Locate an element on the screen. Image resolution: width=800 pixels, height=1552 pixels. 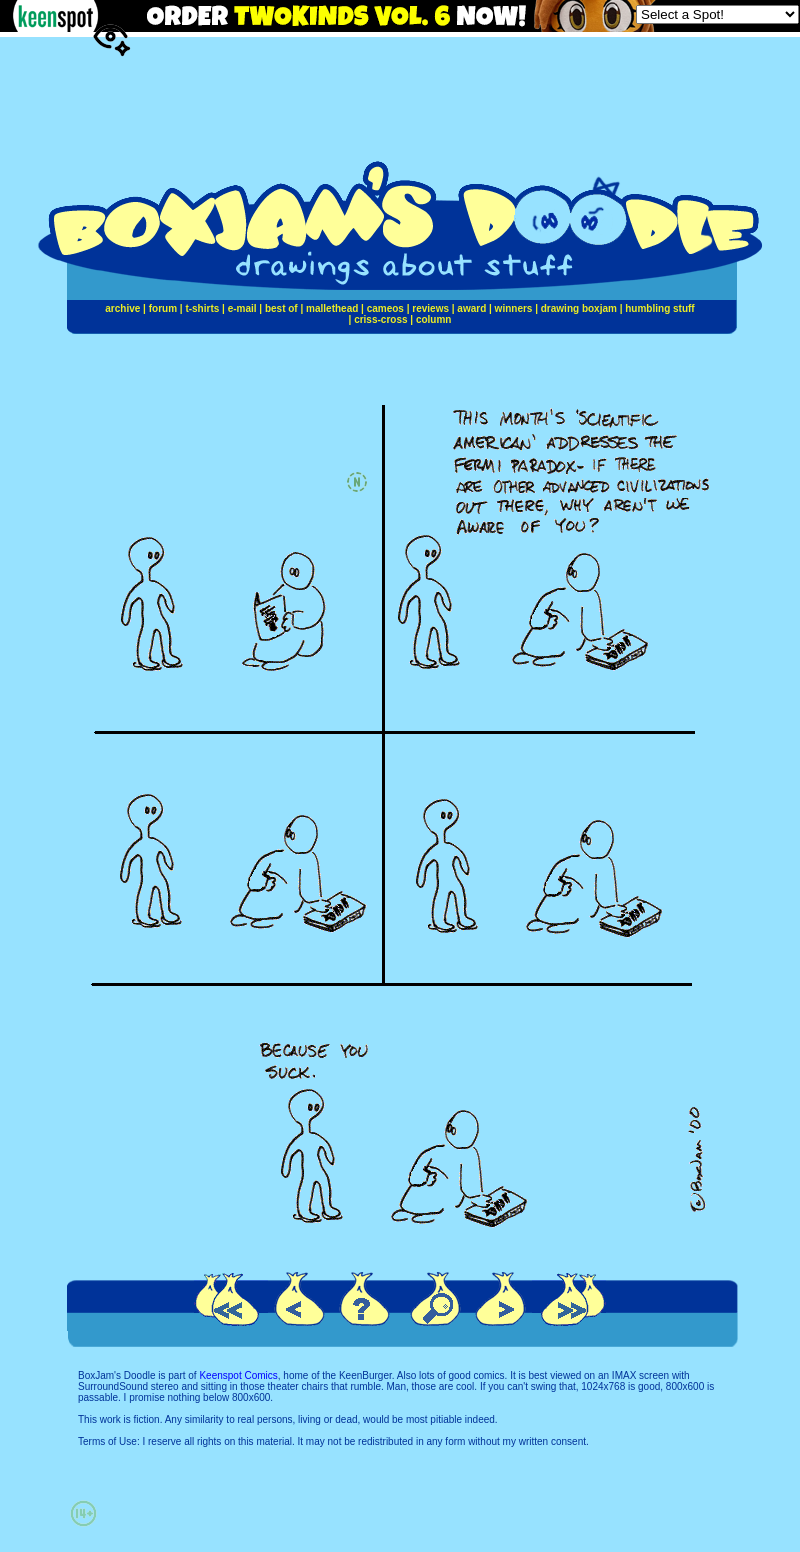
indicates content rated for ages 14 and older is located at coordinates (83, 1513).